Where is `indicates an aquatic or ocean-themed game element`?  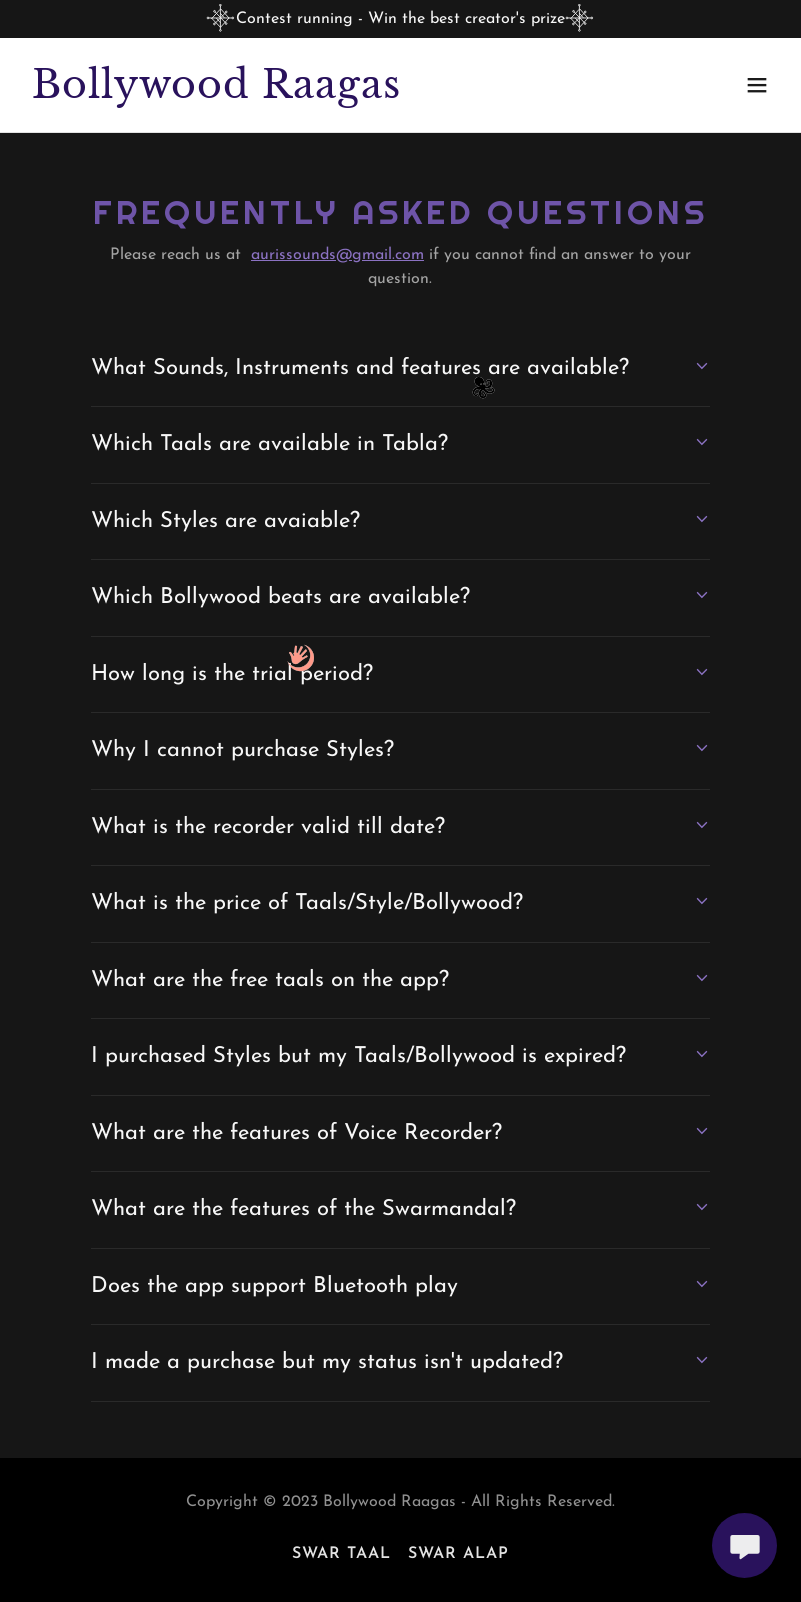 indicates an aquatic or ocean-themed game element is located at coordinates (483, 387).